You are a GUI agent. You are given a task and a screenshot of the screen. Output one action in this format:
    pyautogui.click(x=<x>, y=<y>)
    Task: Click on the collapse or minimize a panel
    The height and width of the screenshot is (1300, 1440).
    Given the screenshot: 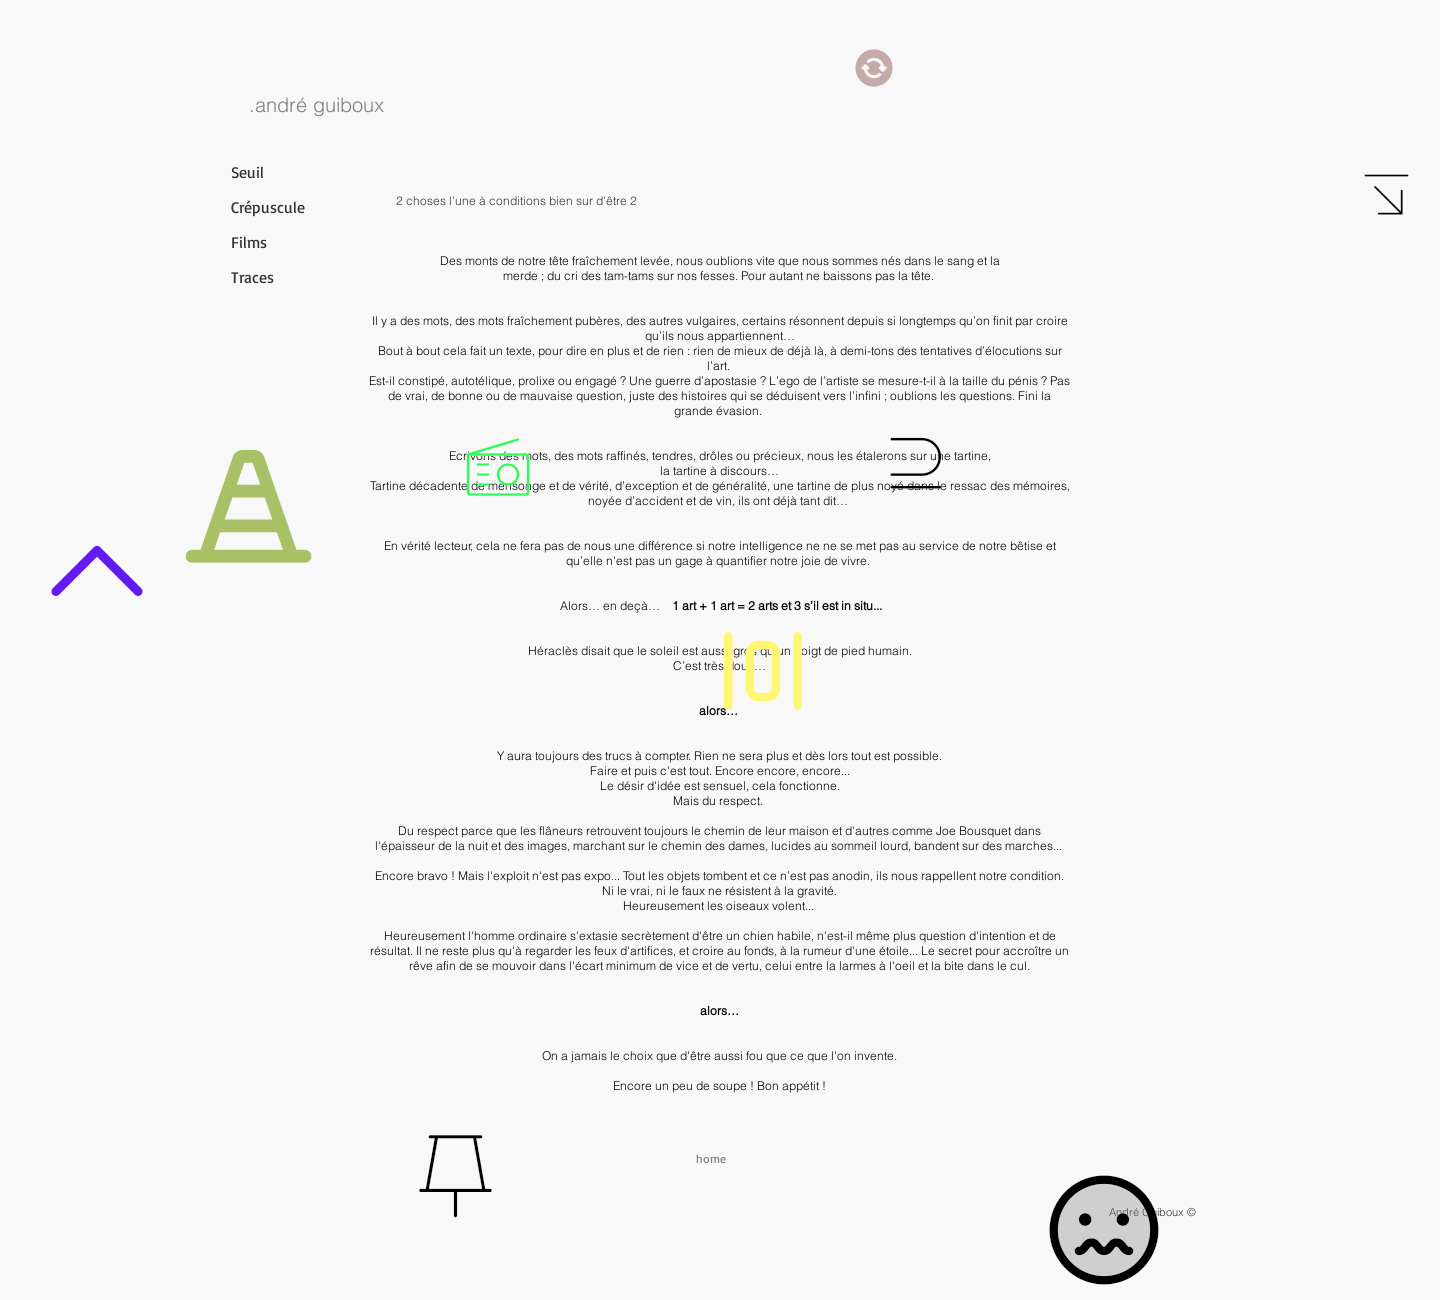 What is the action you would take?
    pyautogui.click(x=97, y=596)
    